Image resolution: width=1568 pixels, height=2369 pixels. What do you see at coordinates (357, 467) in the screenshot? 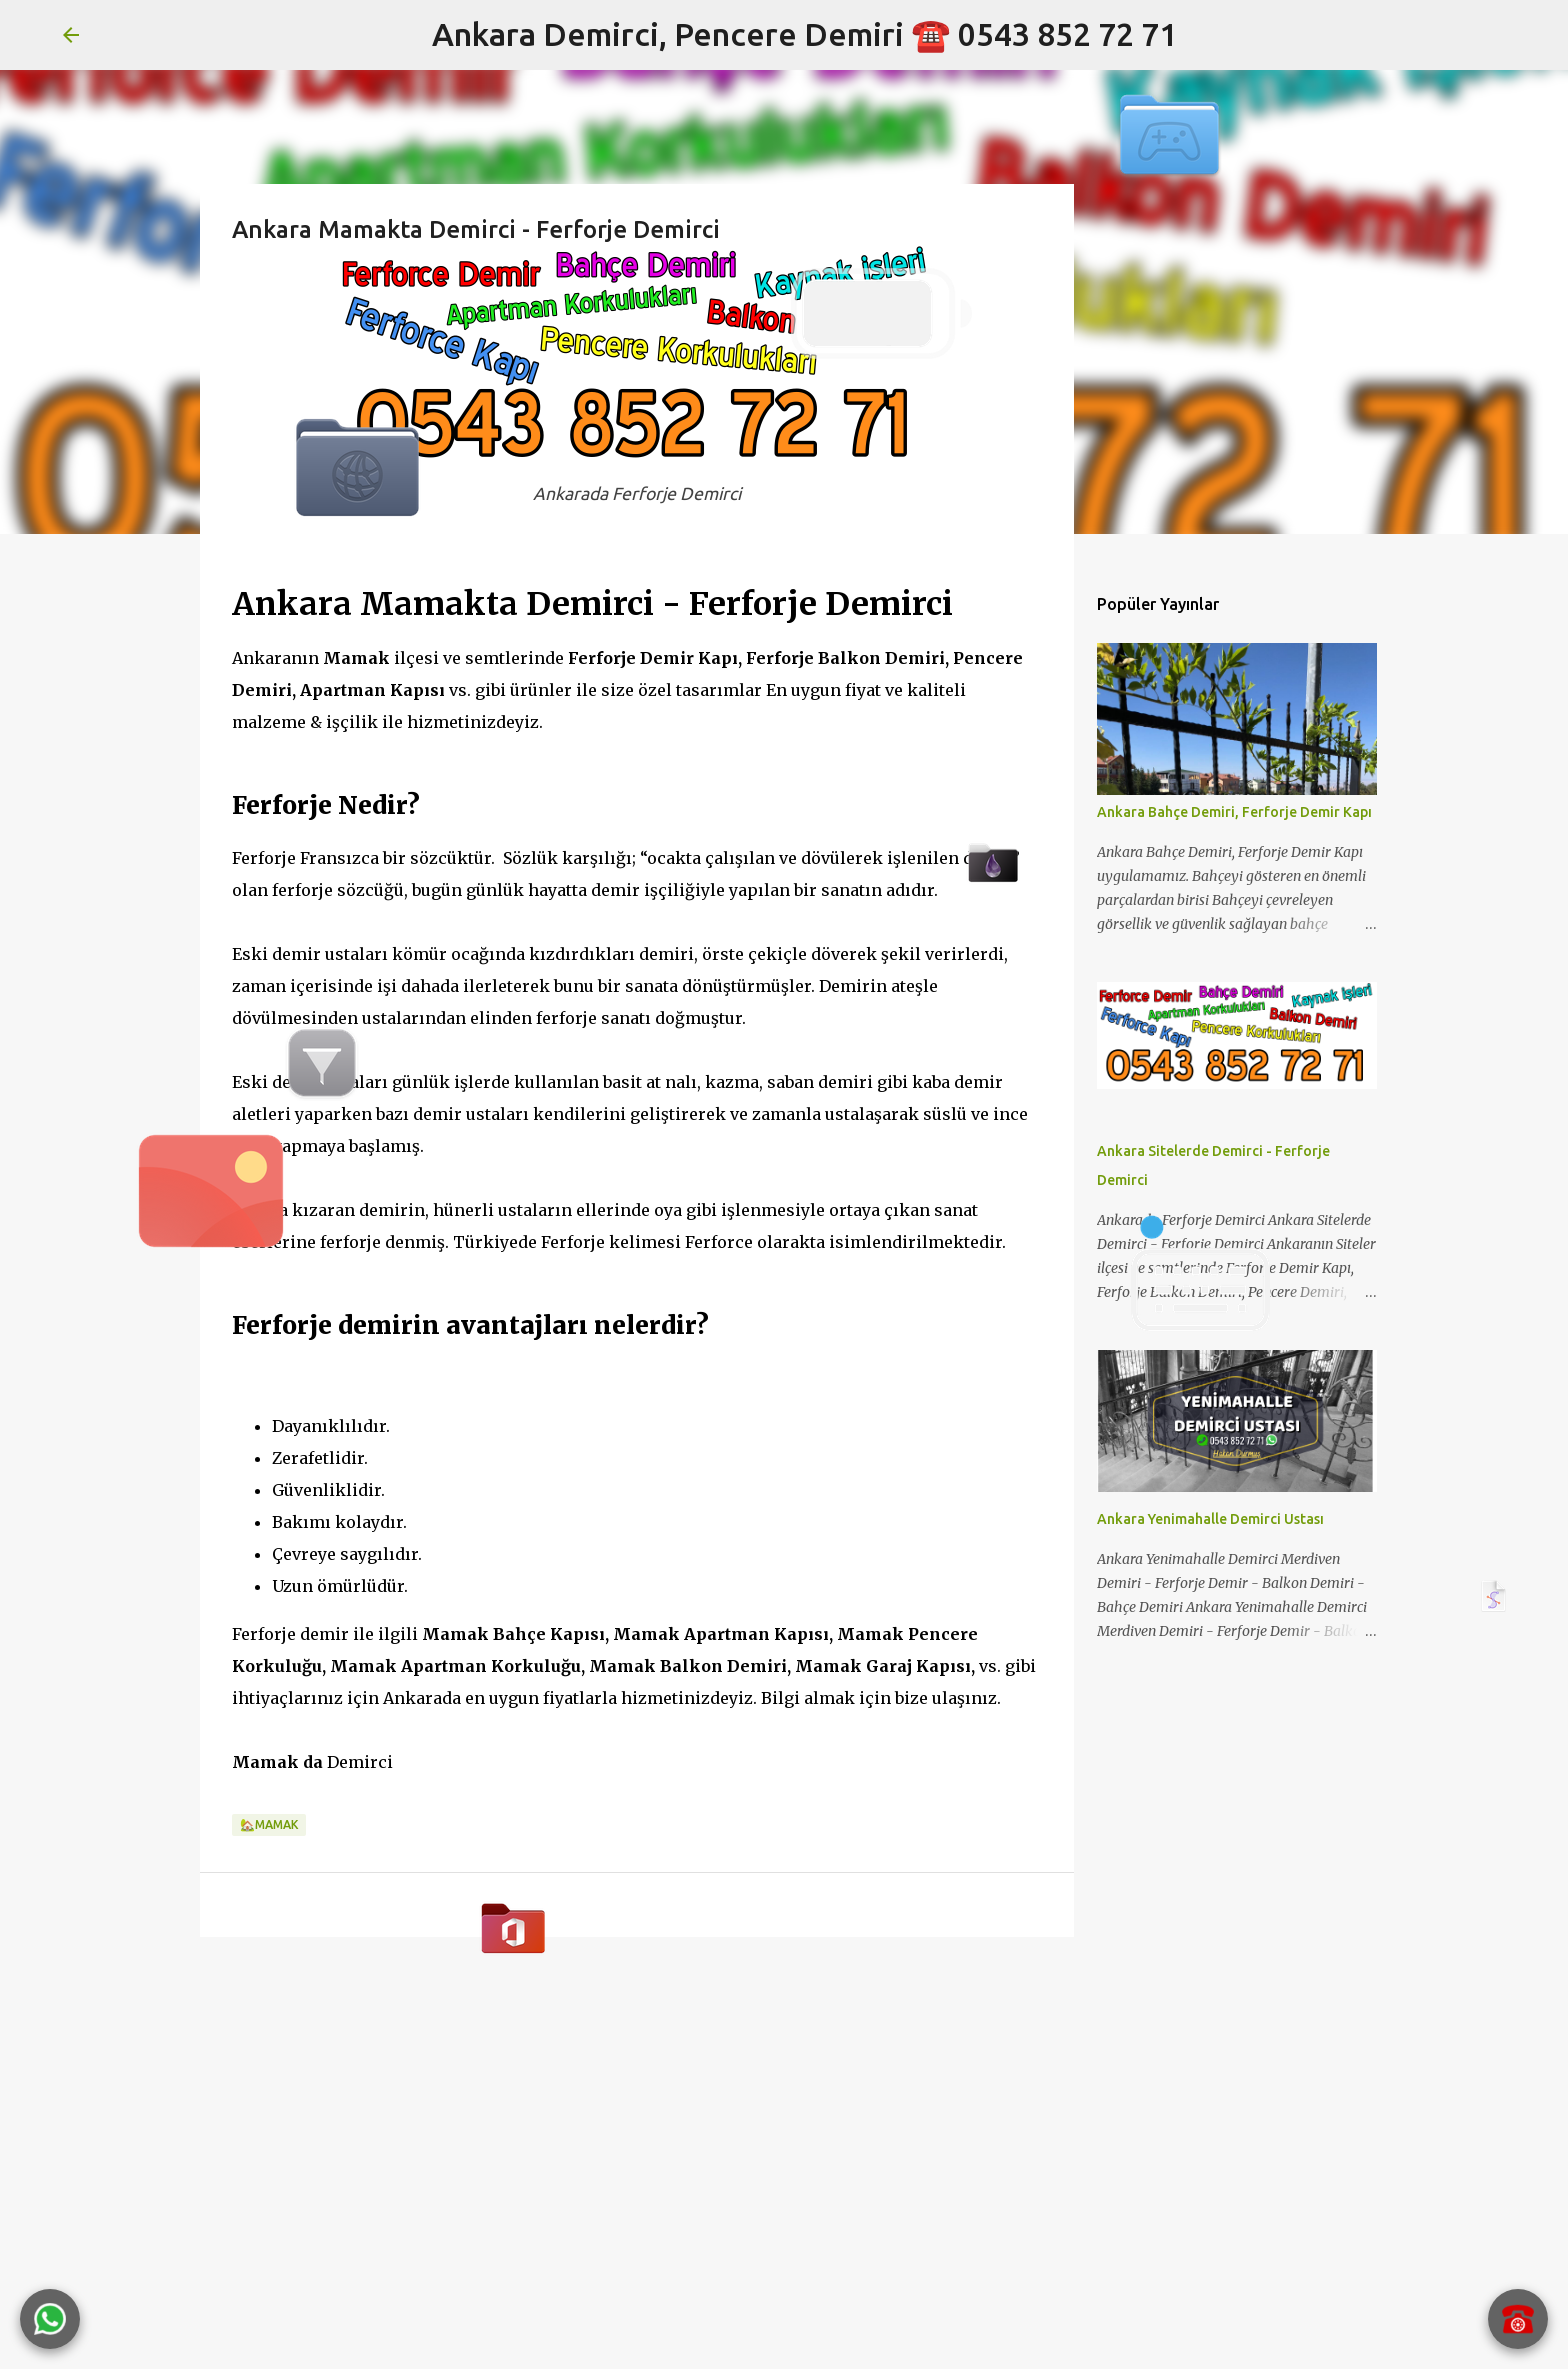
I see `folder containing html or web-related files` at bounding box center [357, 467].